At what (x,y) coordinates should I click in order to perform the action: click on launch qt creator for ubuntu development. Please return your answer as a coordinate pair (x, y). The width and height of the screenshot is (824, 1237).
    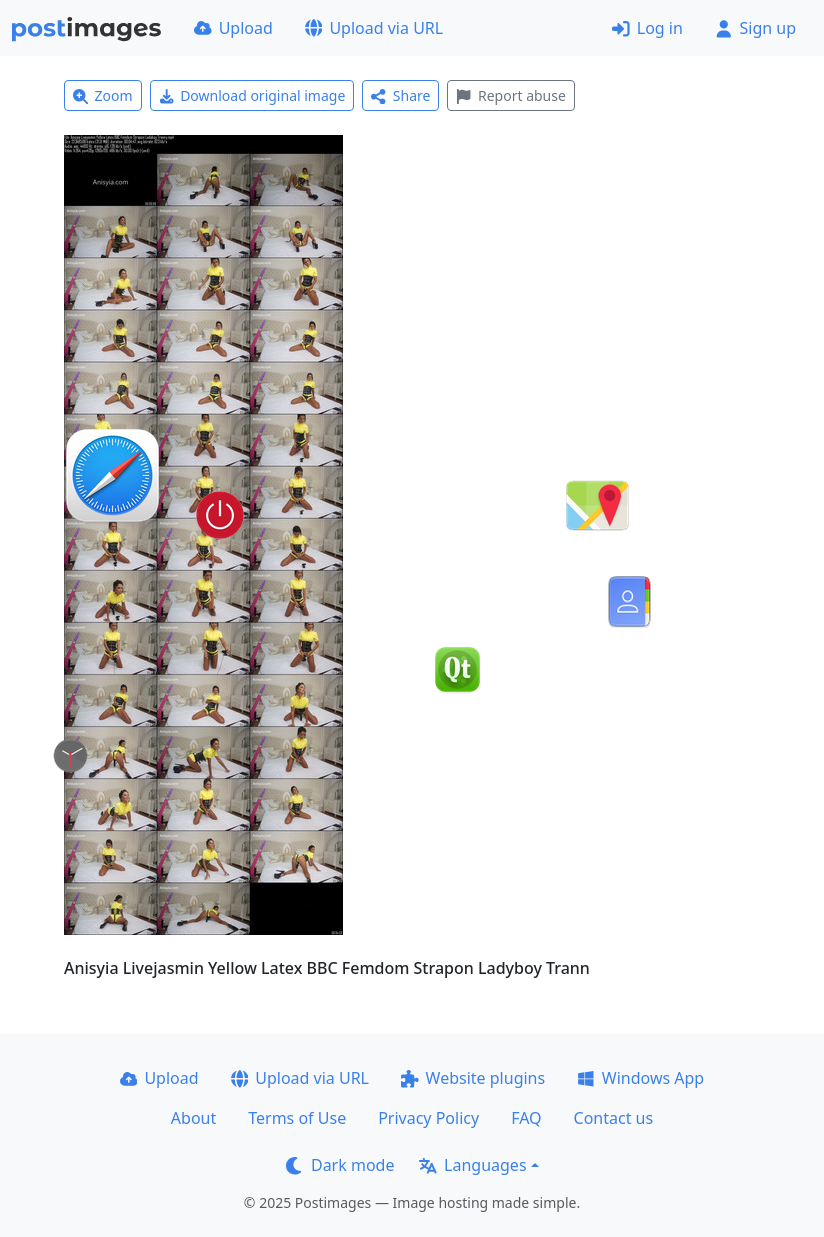
    Looking at the image, I should click on (457, 669).